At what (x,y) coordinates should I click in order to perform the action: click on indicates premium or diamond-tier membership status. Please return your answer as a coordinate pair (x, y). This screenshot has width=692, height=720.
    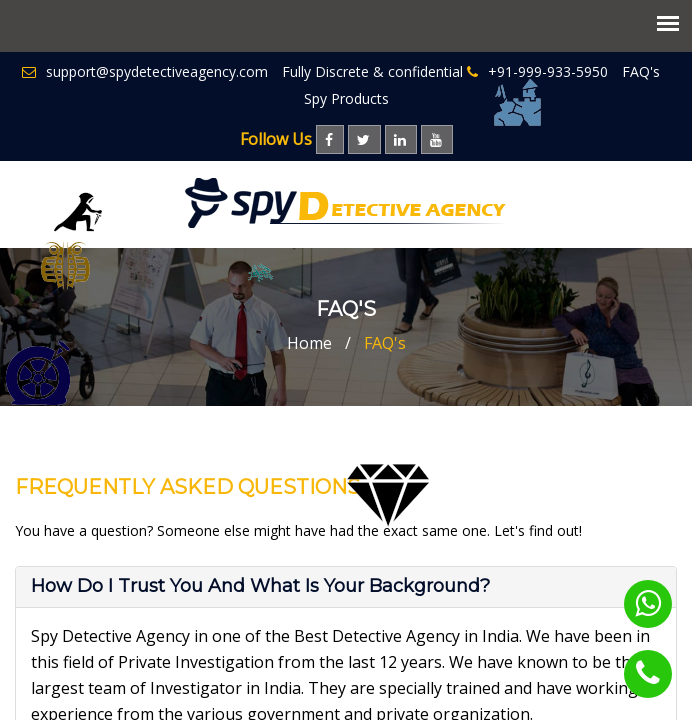
    Looking at the image, I should click on (388, 492).